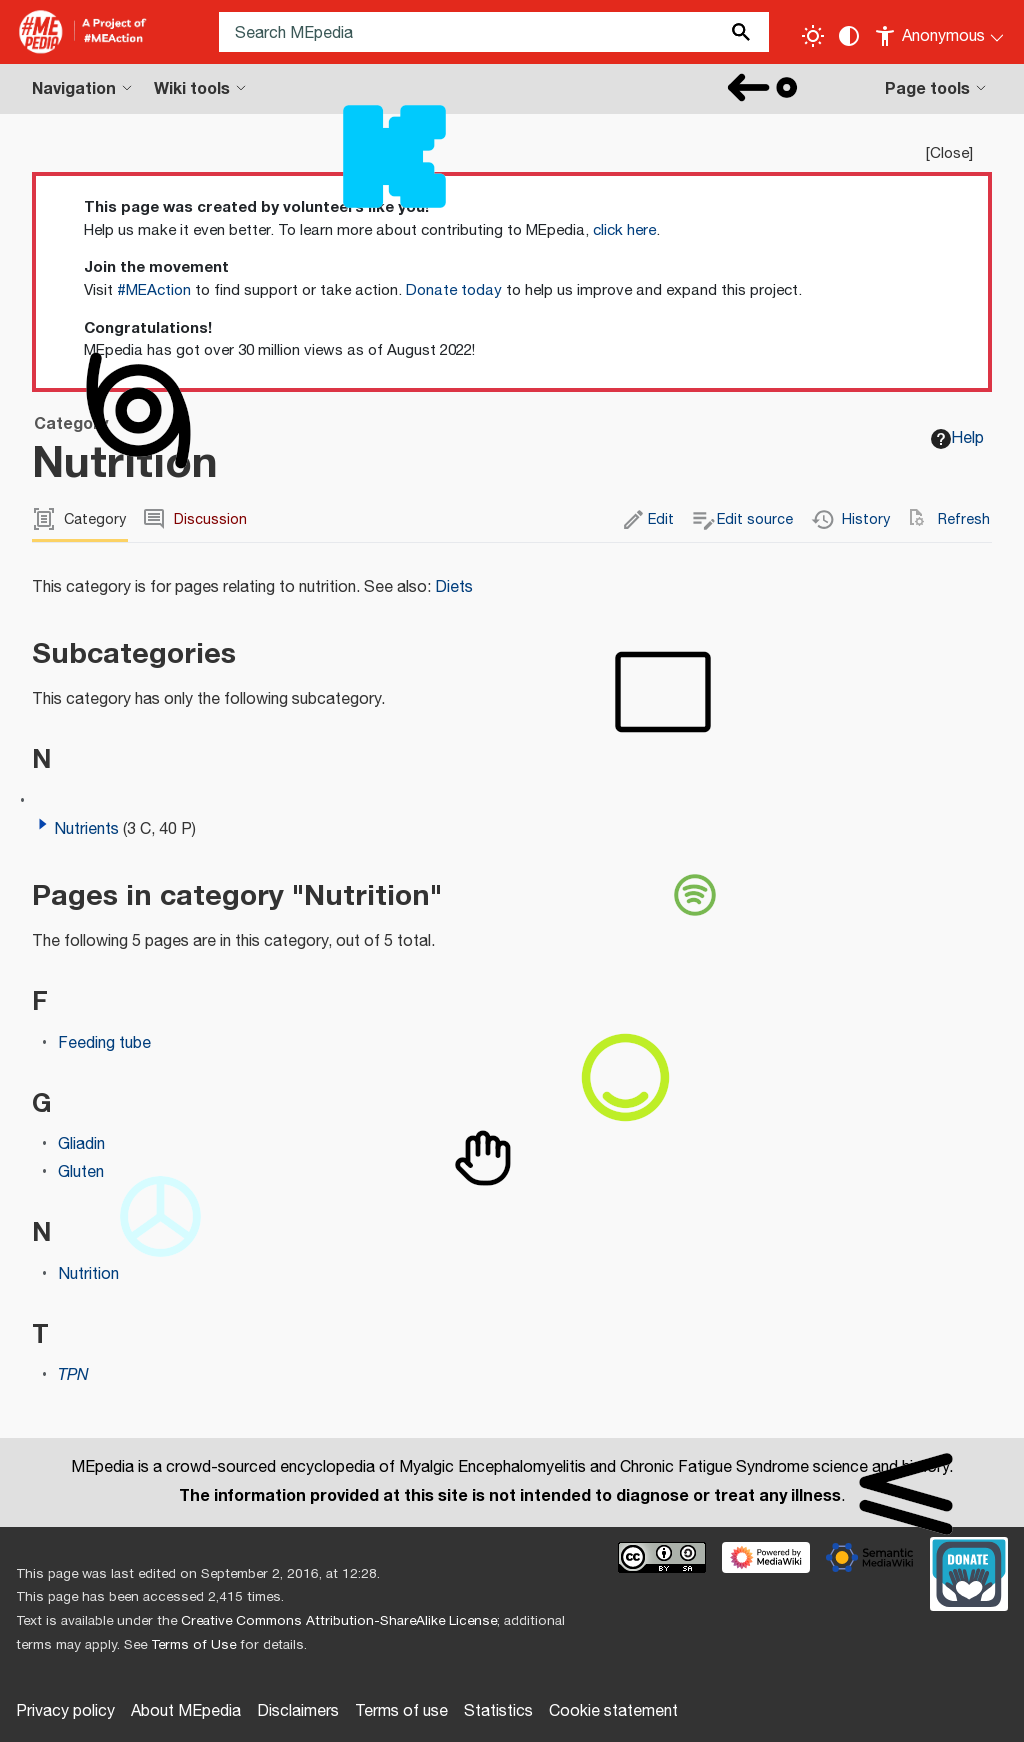 The image size is (1024, 1742). What do you see at coordinates (663, 692) in the screenshot?
I see `select or crop a rectangular area` at bounding box center [663, 692].